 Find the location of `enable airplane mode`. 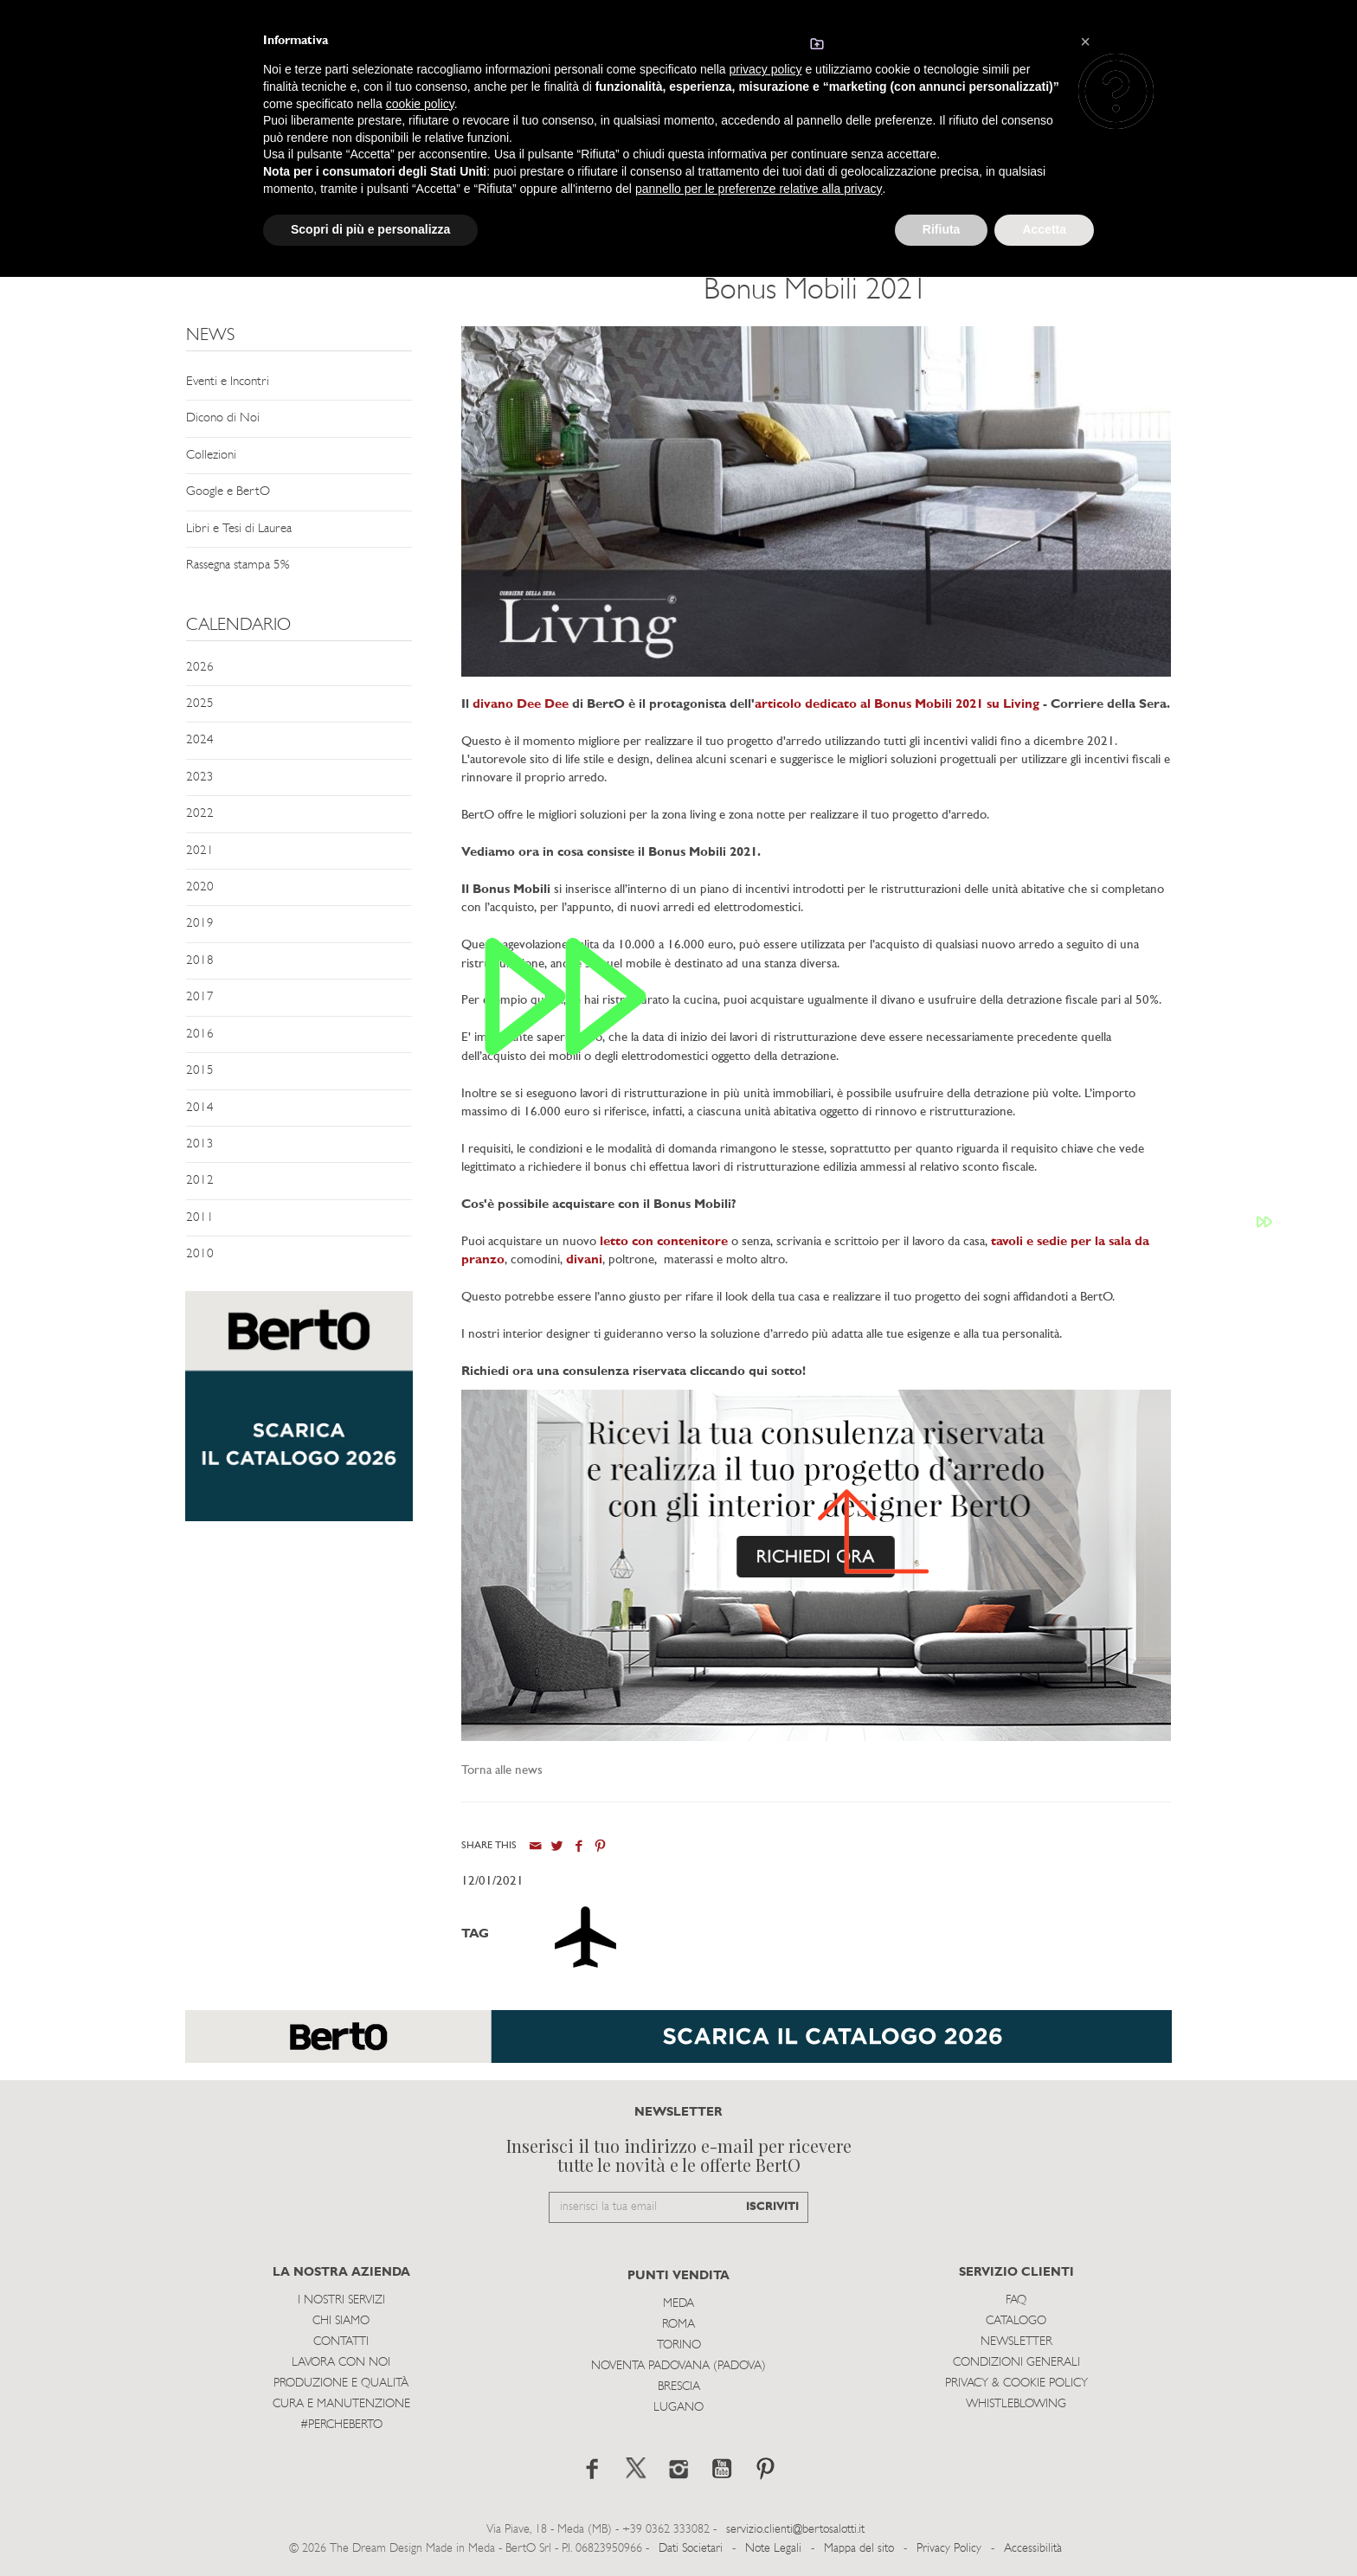

enable airplane mode is located at coordinates (585, 1937).